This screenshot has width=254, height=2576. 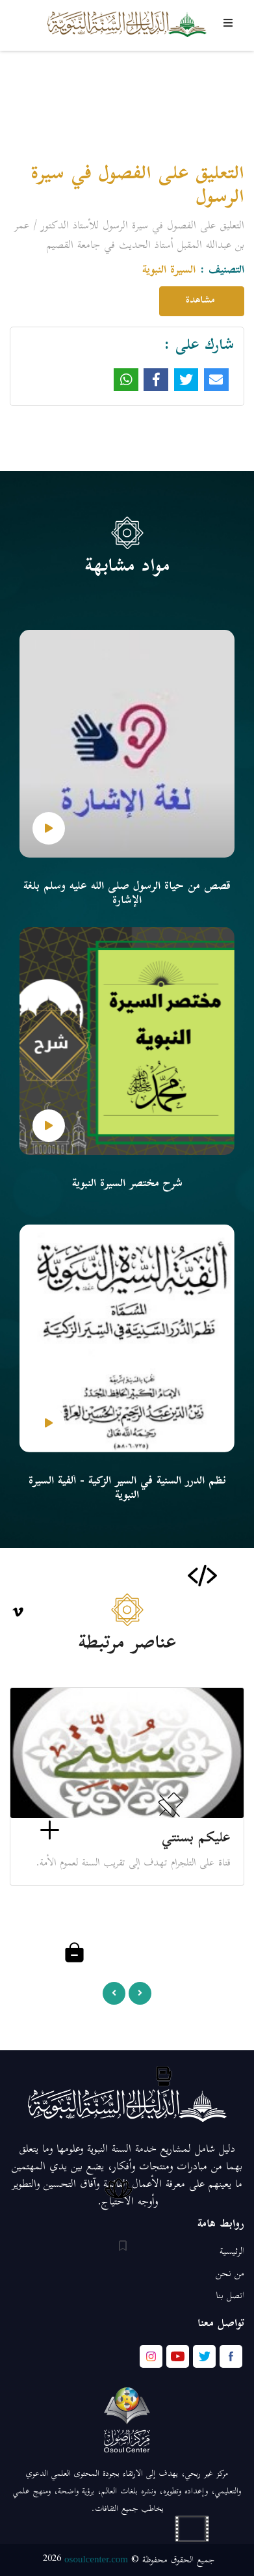 I want to click on view video or film content, so click(x=192, y=2533).